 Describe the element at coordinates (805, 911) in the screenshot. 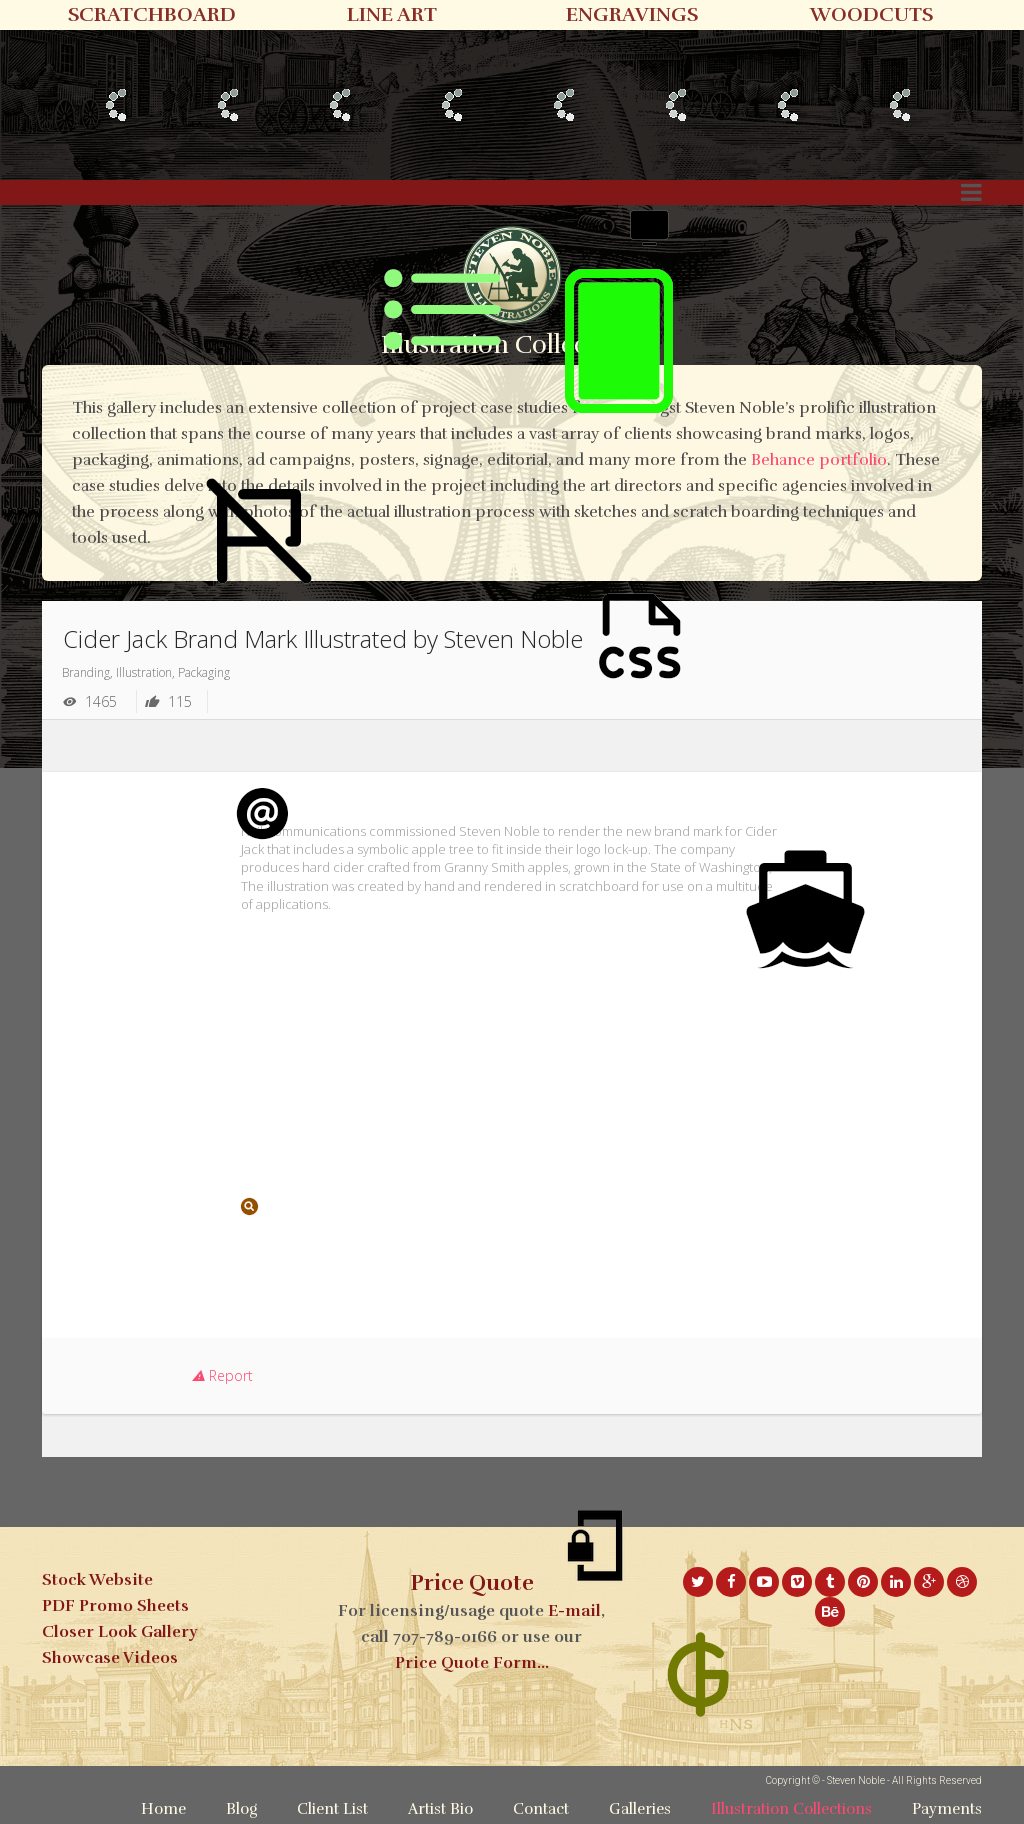

I see `access boat or ferry transportation options` at that location.